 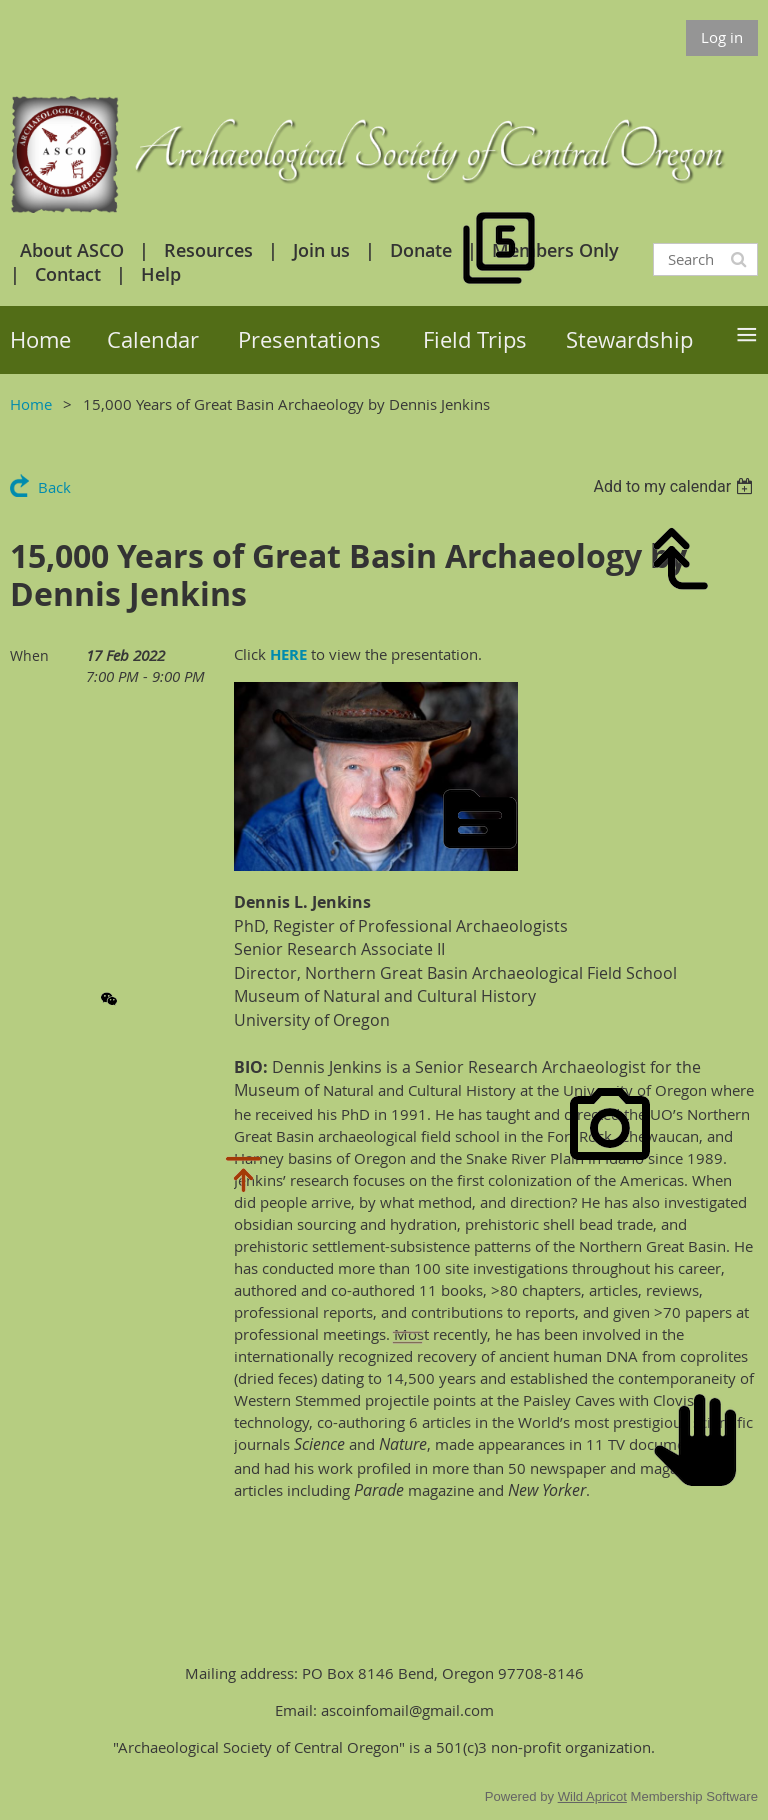 I want to click on take a photo, so click(x=610, y=1128).